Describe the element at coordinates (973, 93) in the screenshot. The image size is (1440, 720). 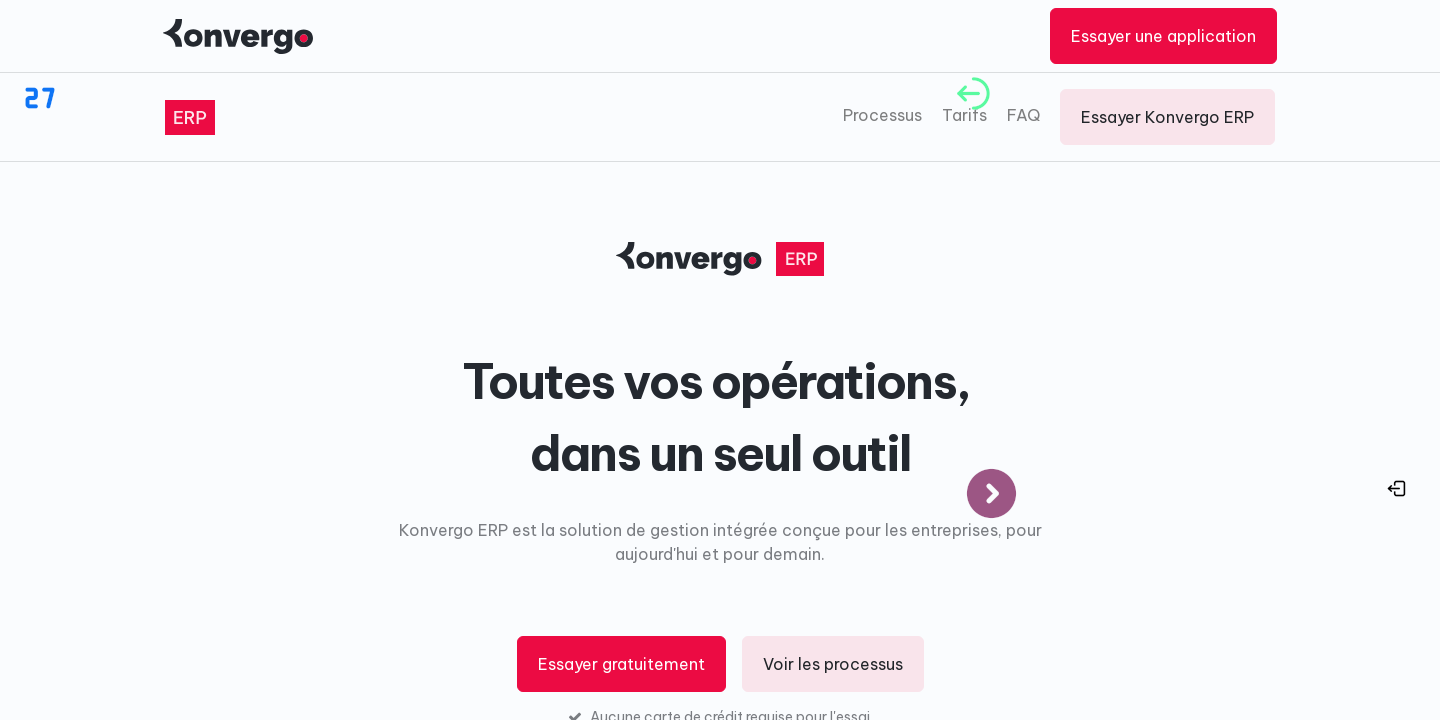
I see `exit or leave current screen` at that location.